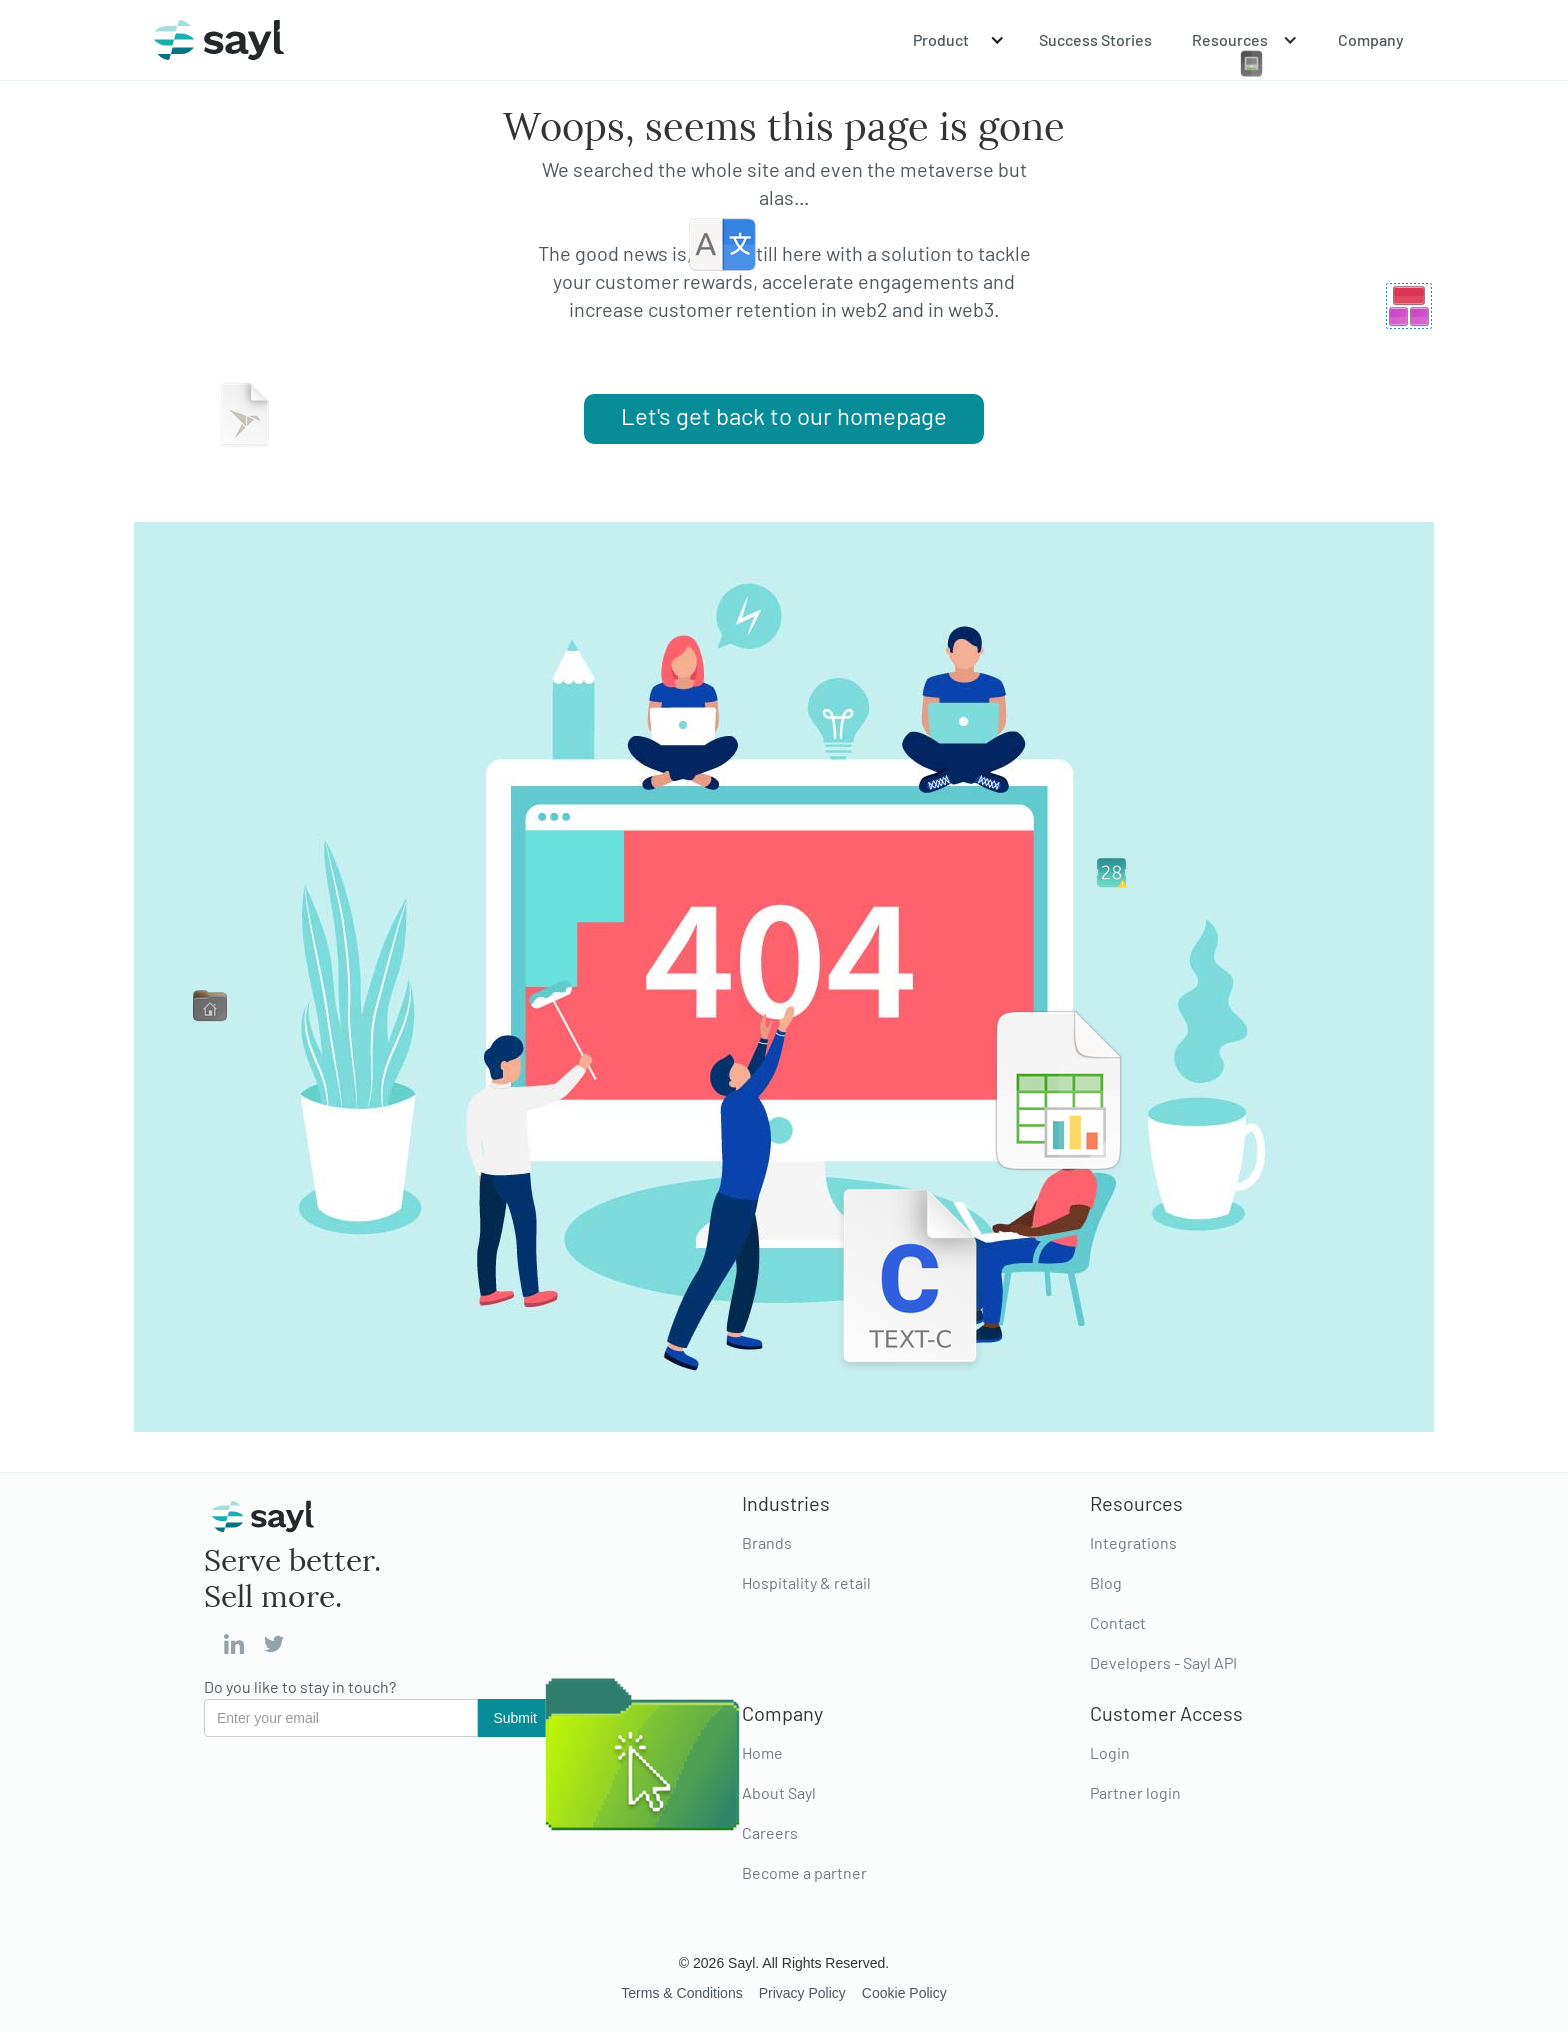 This screenshot has height=2032, width=1568. What do you see at coordinates (910, 1279) in the screenshot?
I see `c programming language source file` at bounding box center [910, 1279].